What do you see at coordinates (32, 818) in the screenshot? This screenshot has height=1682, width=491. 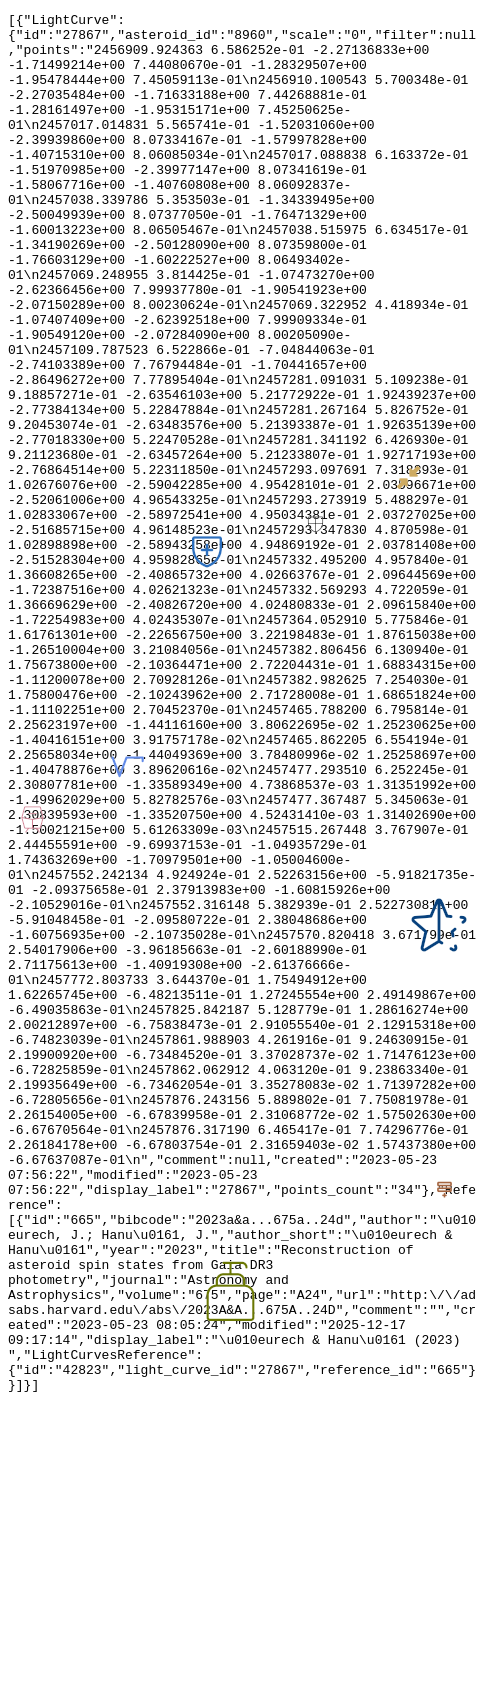 I see `view regional train schedules` at bounding box center [32, 818].